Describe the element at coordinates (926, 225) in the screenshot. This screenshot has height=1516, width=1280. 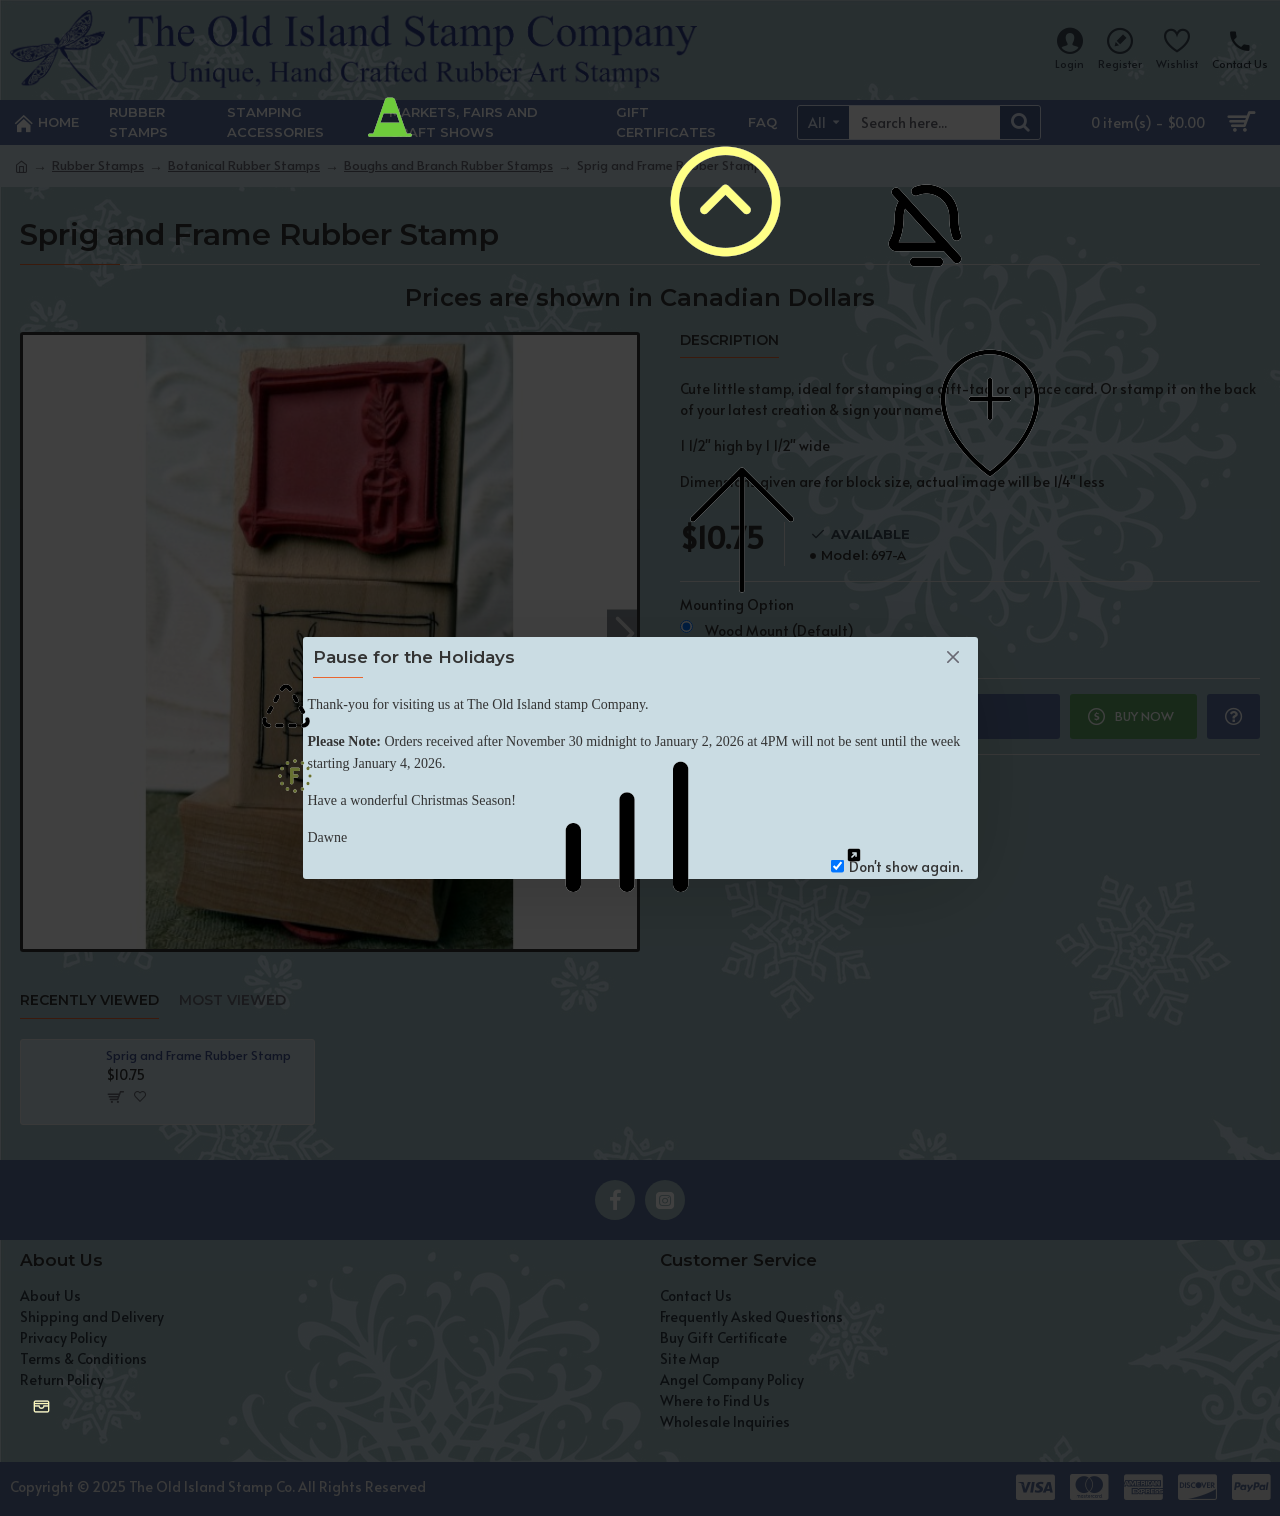
I see `mute notifications` at that location.